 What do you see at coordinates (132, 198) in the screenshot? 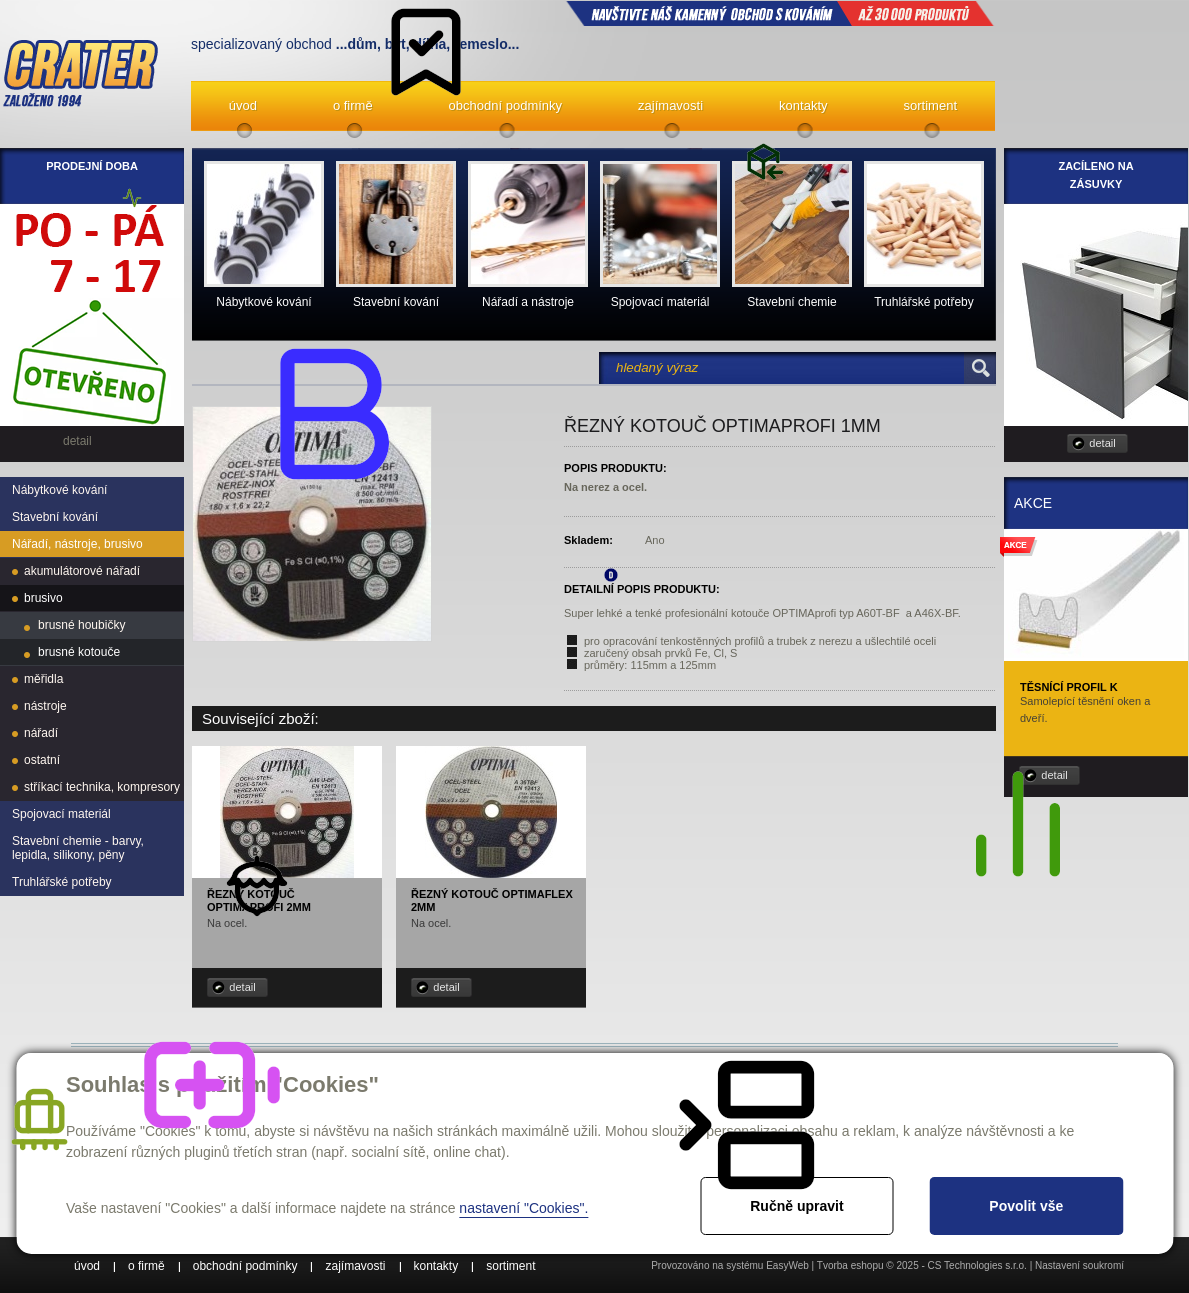
I see `view activity or health metrics` at bounding box center [132, 198].